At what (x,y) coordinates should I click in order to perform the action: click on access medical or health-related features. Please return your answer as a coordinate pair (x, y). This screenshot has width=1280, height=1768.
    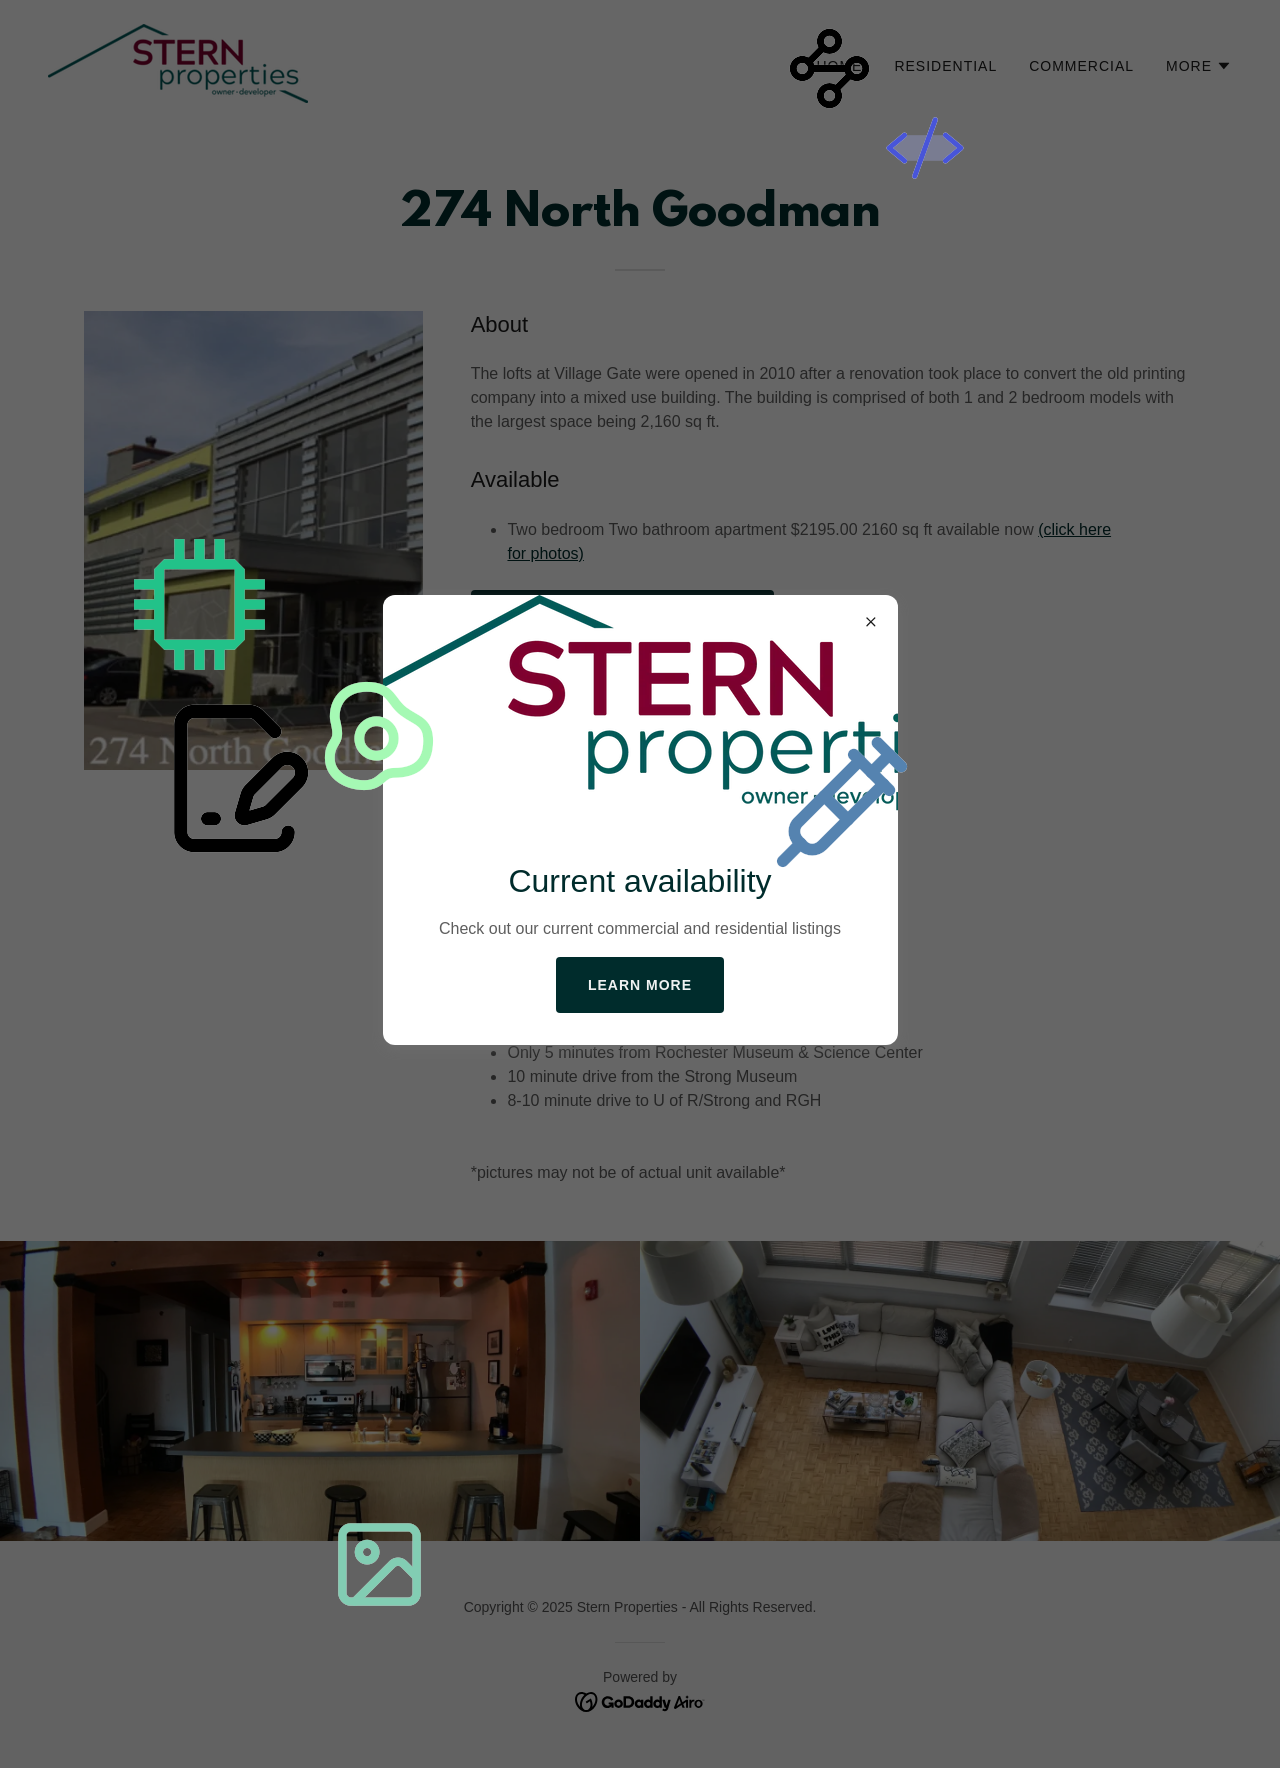
    Looking at the image, I should click on (842, 802).